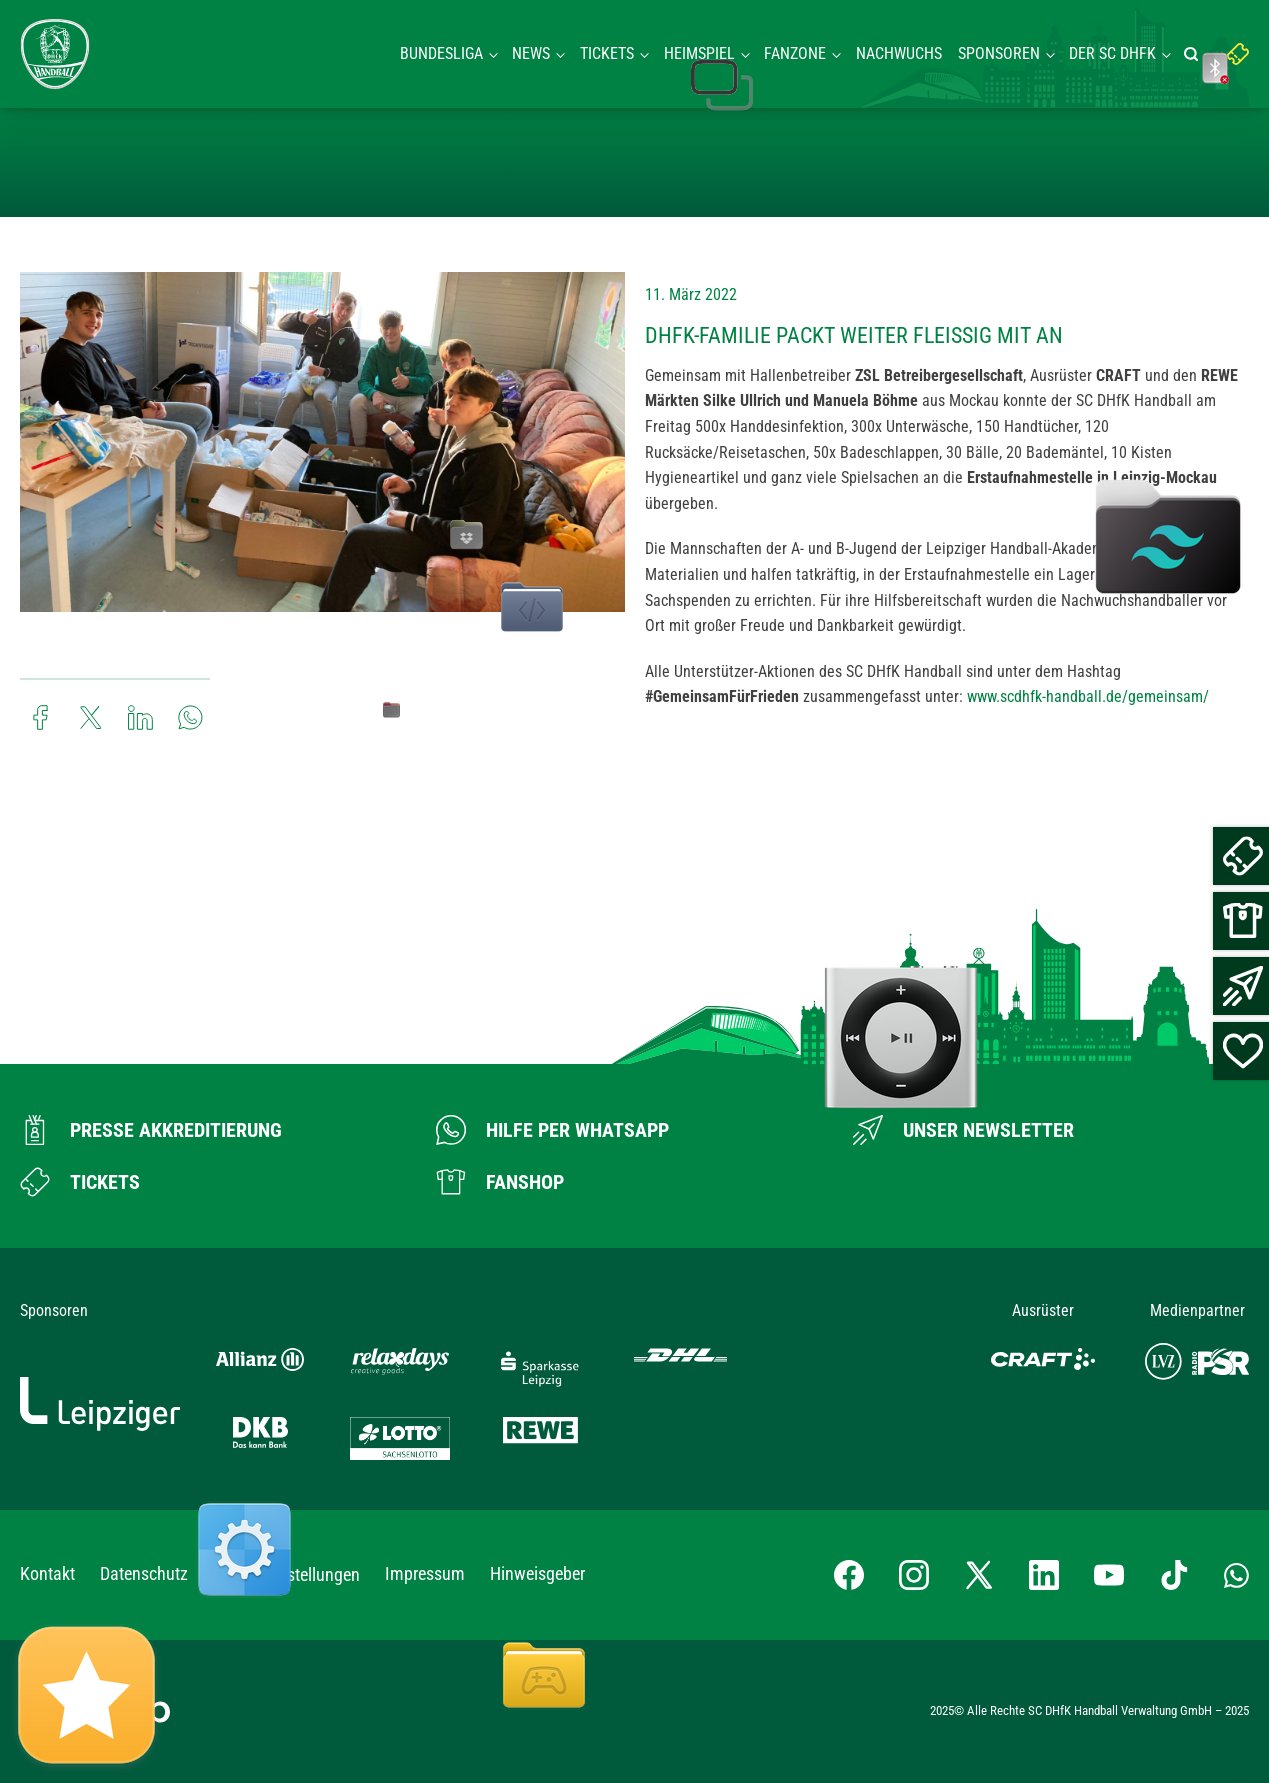  What do you see at coordinates (244, 1549) in the screenshot?
I see `windows installer package file` at bounding box center [244, 1549].